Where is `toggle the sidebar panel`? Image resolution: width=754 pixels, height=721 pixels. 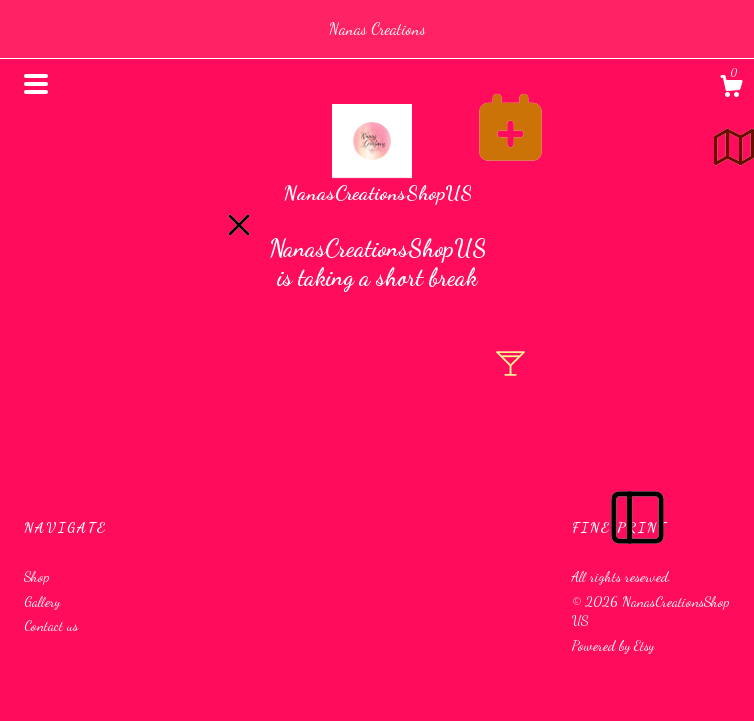
toggle the sidebar panel is located at coordinates (637, 517).